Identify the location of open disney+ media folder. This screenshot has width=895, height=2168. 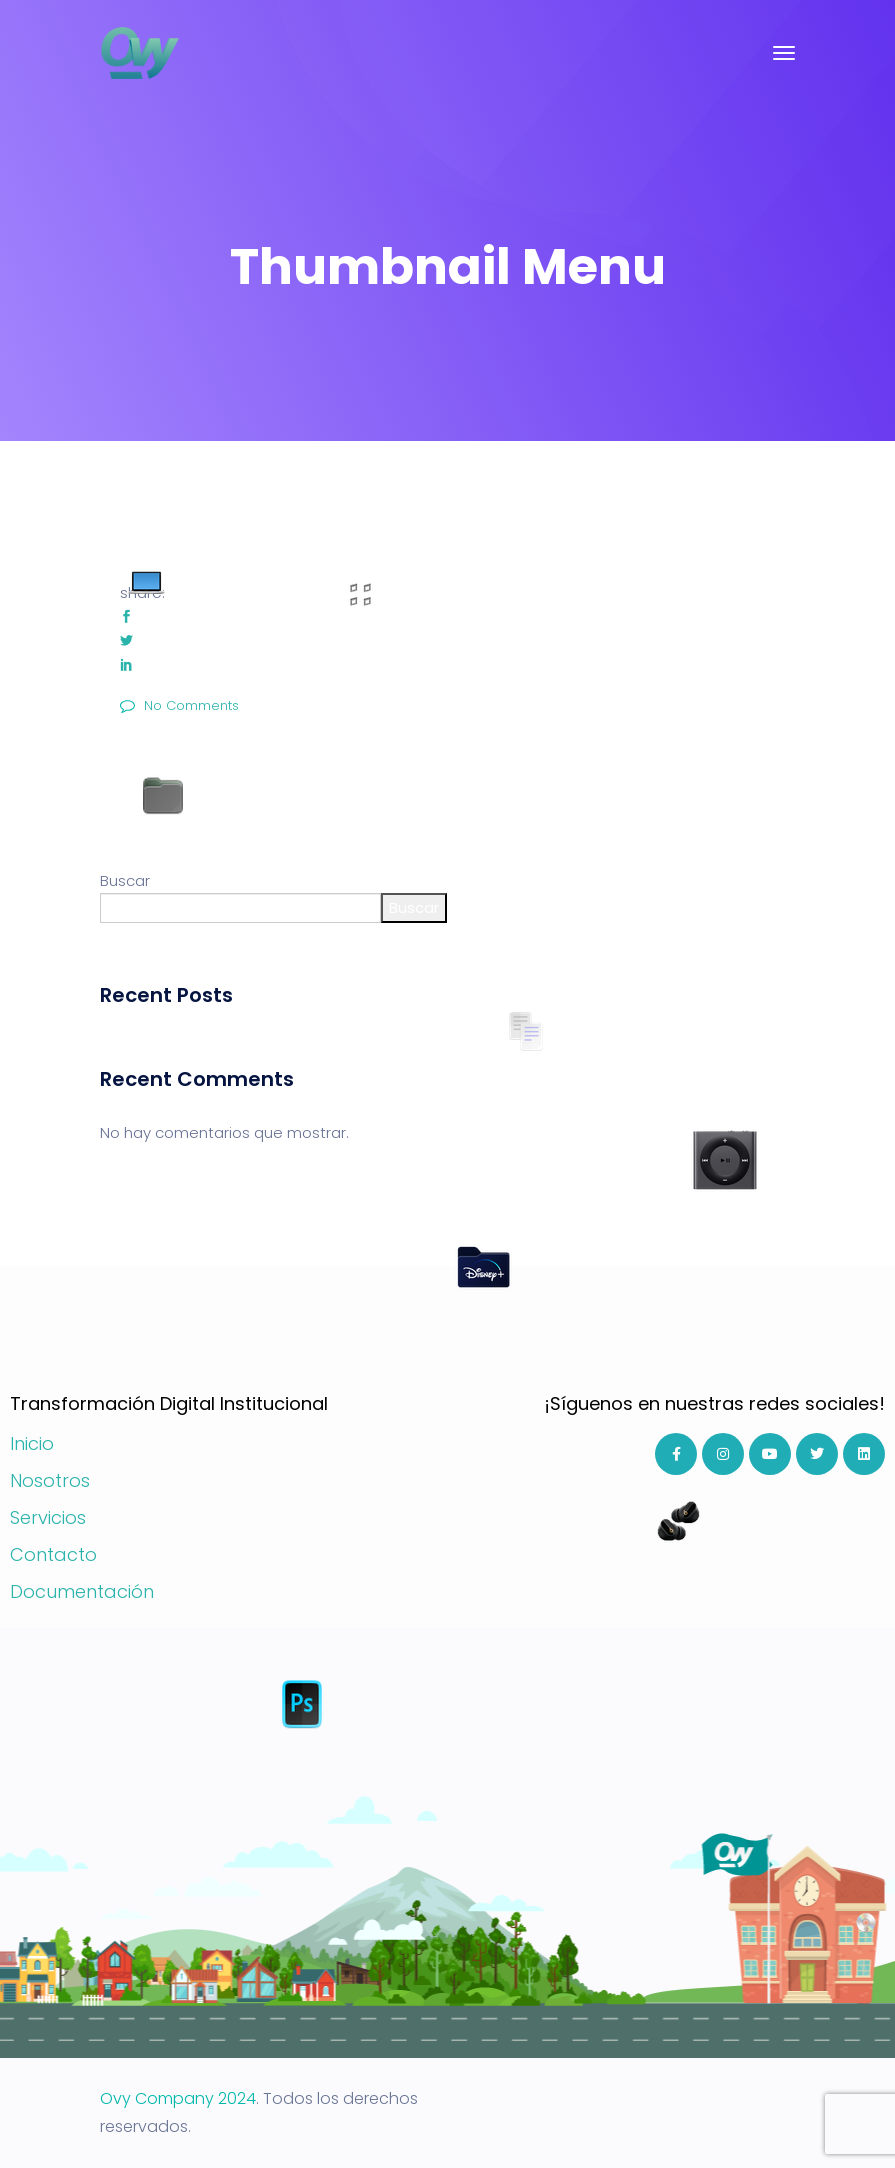
(483, 1268).